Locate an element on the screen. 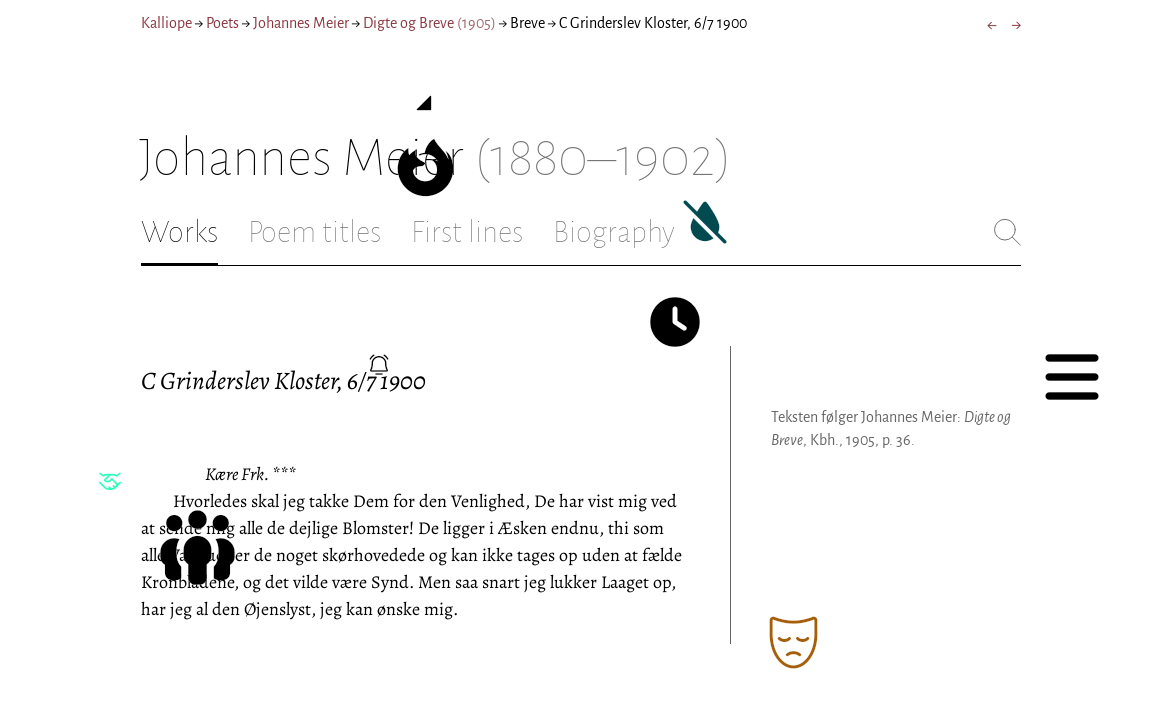 The image size is (1161, 720). resize element by dragging corner is located at coordinates (425, 104).